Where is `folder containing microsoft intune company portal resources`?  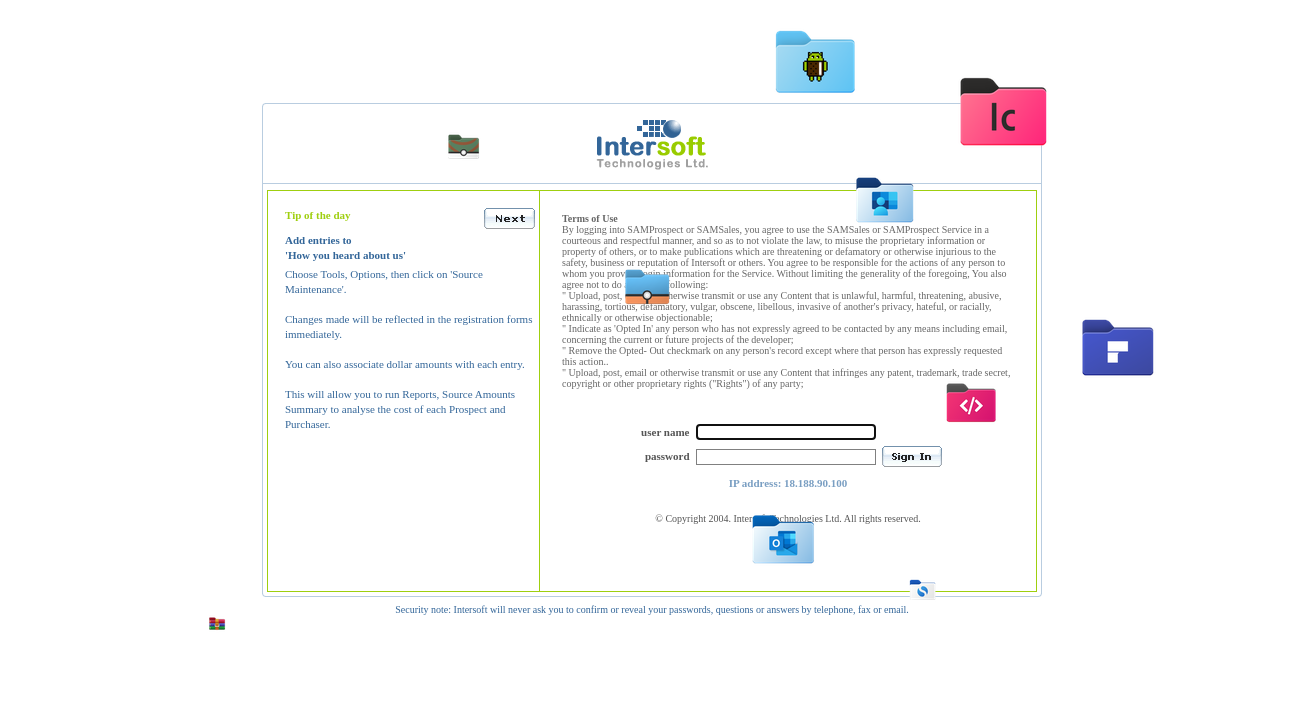 folder containing microsoft intune company portal resources is located at coordinates (884, 201).